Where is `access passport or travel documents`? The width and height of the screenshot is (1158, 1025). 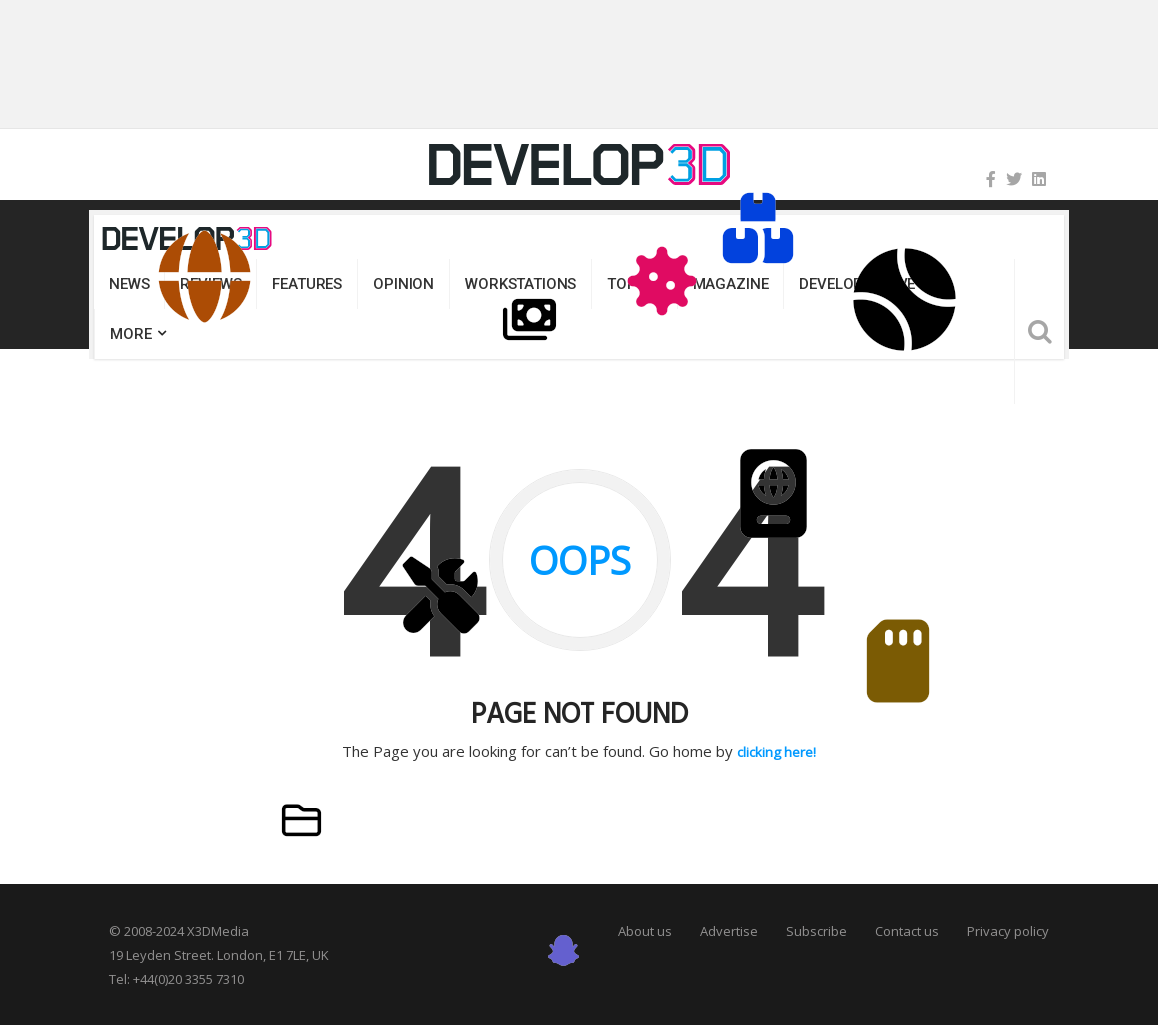 access passport or travel documents is located at coordinates (773, 493).